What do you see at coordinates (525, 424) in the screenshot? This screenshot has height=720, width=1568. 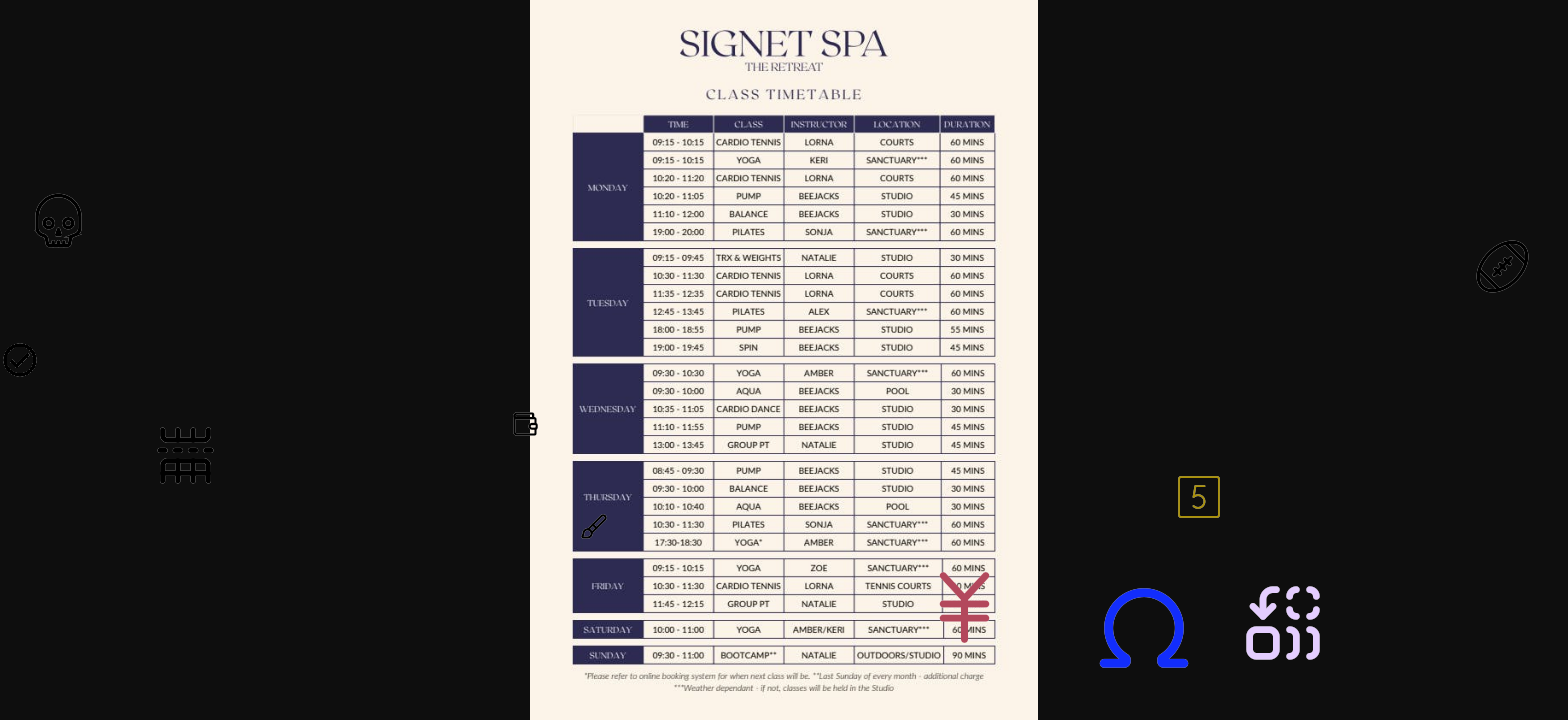 I see `access your digital wallet` at bounding box center [525, 424].